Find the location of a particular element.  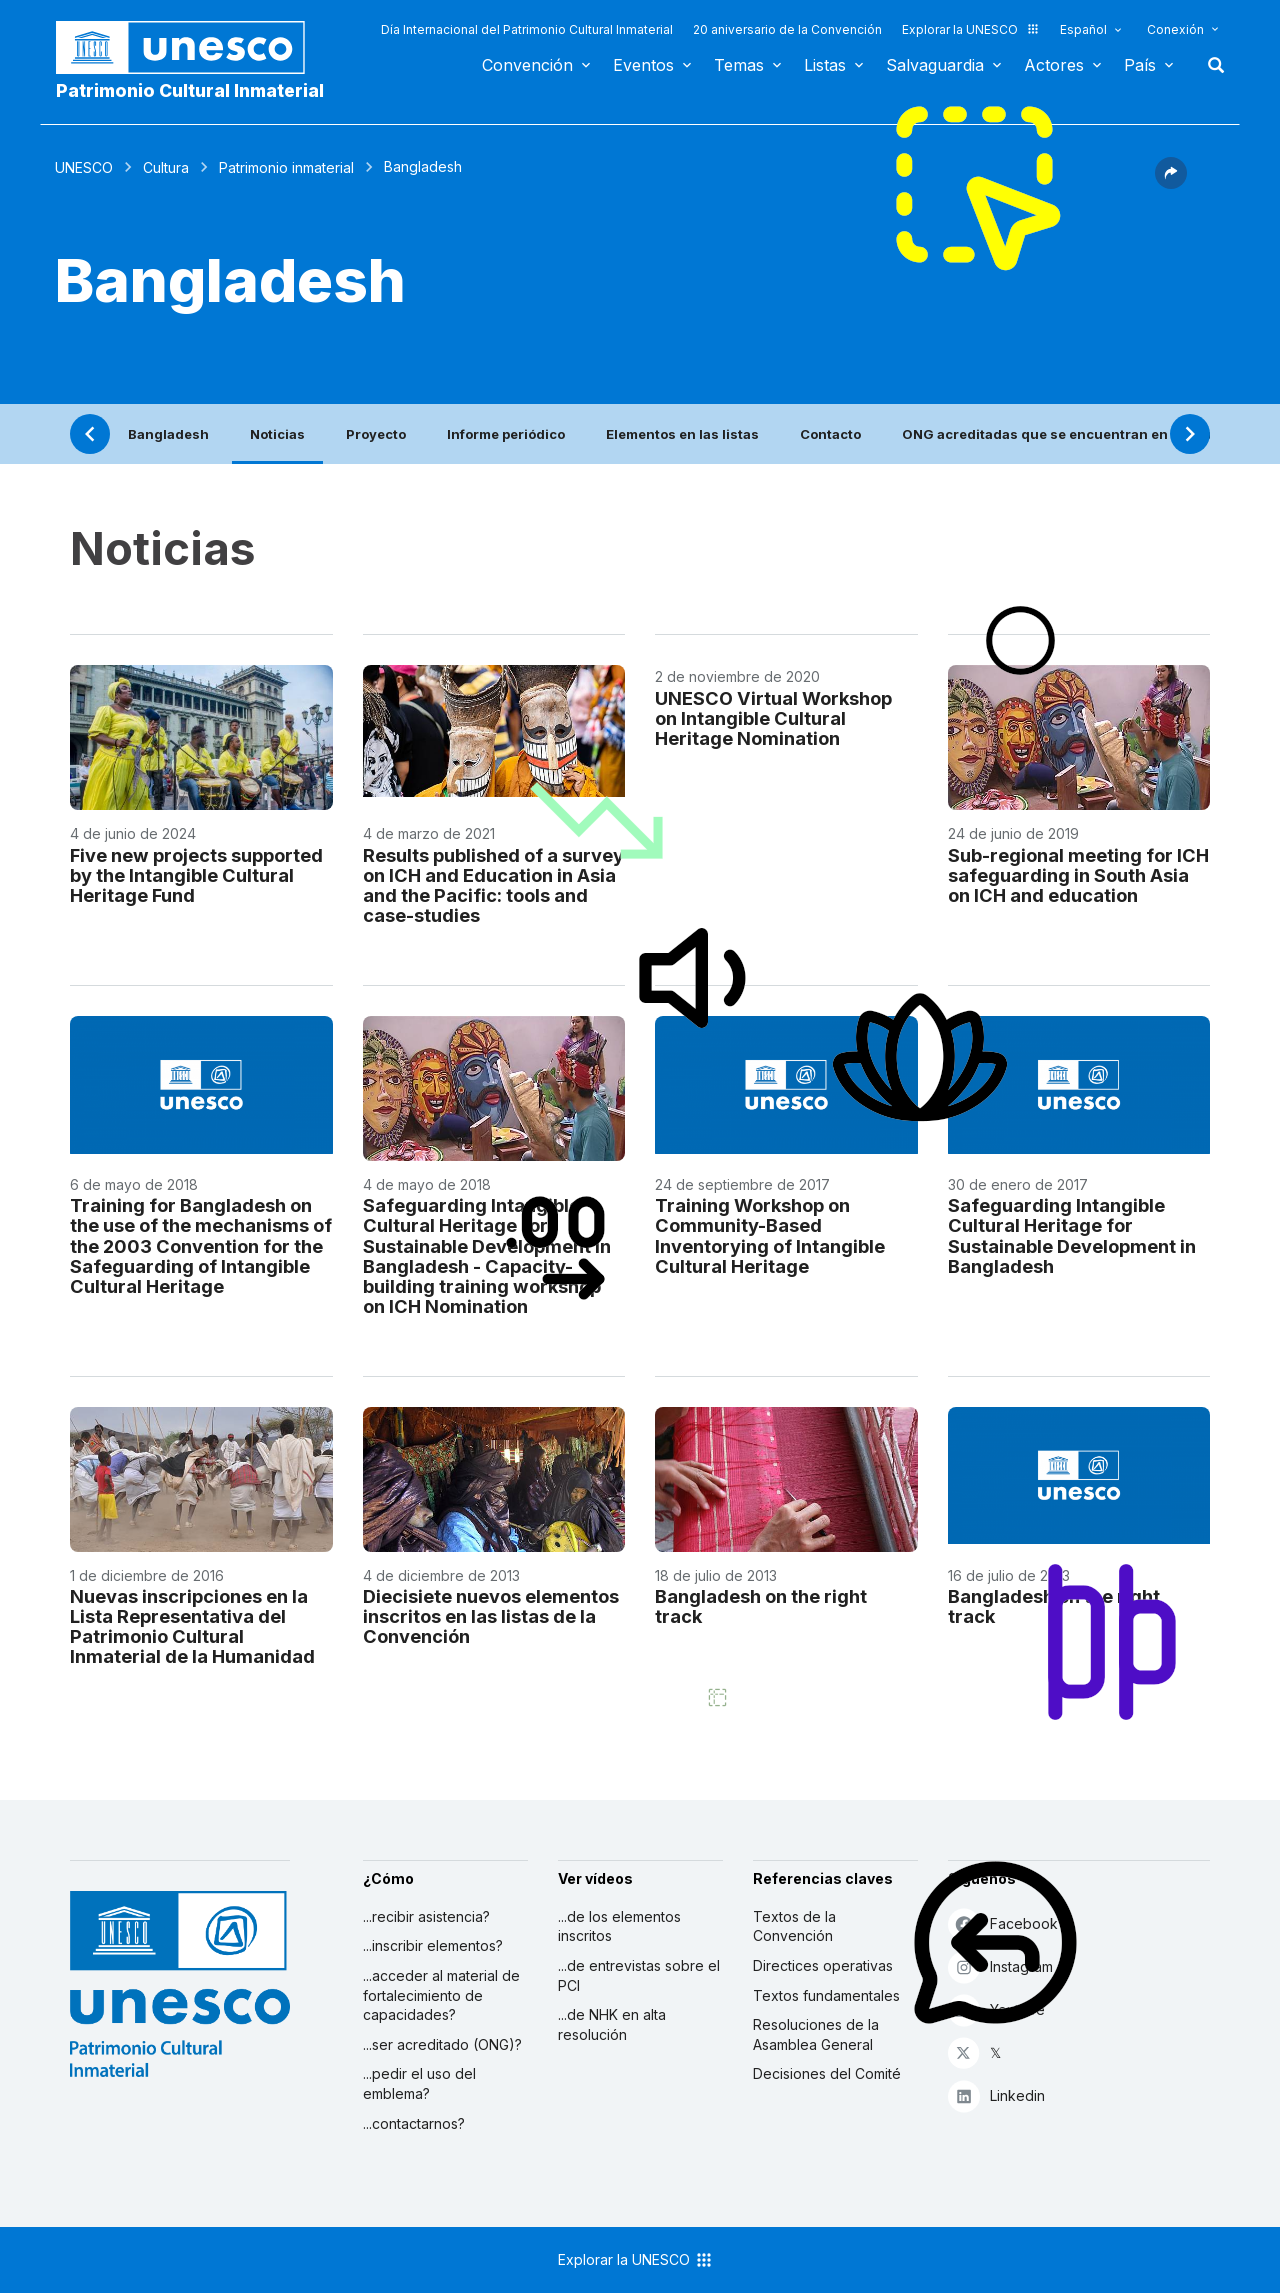

move decimal places to the right is located at coordinates (558, 1248).